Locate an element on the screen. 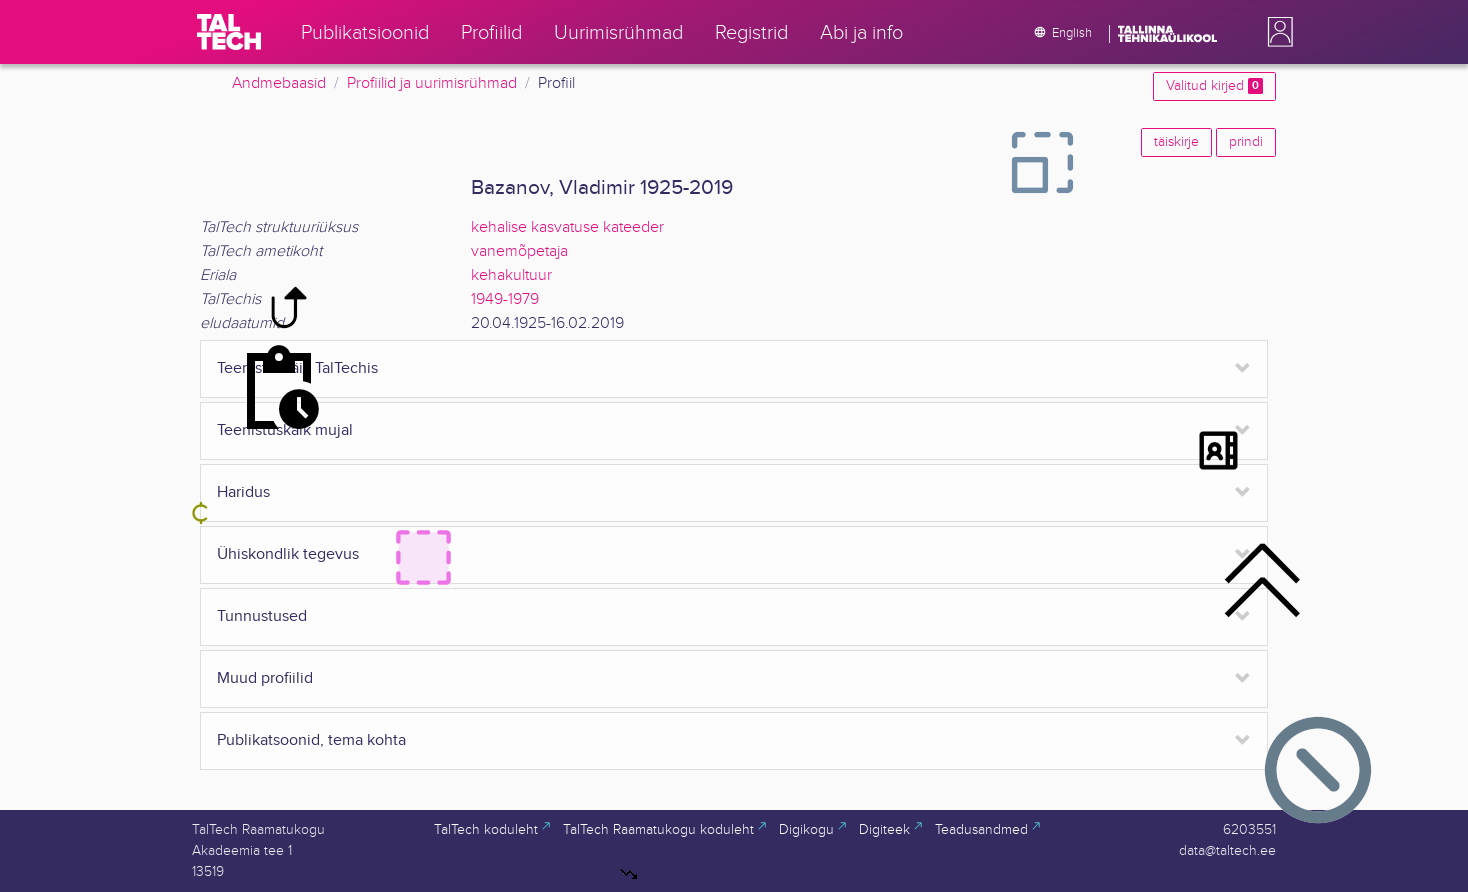 This screenshot has width=1468, height=892. select or highlight an area is located at coordinates (423, 557).